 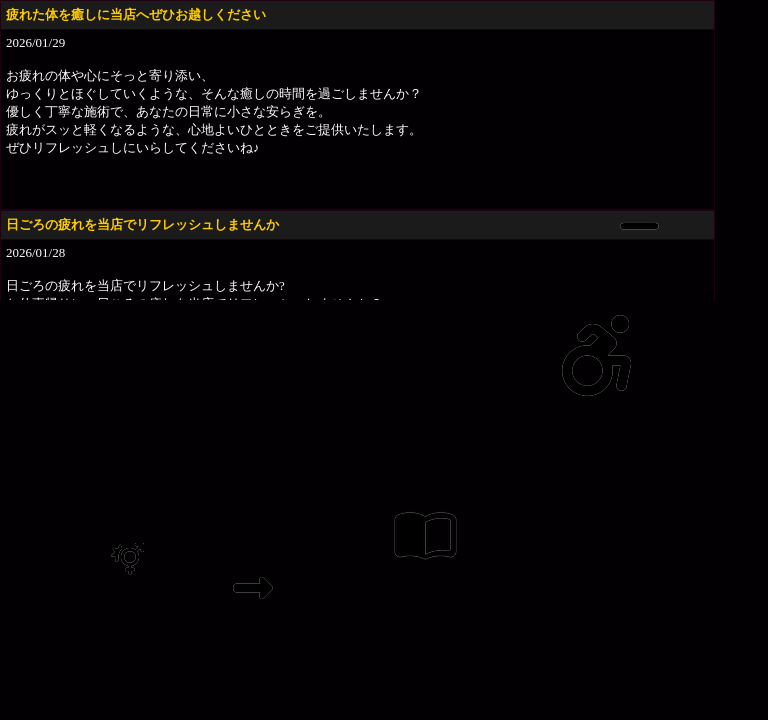 I want to click on indicates gender-based violence awareness or resources, so click(x=127, y=559).